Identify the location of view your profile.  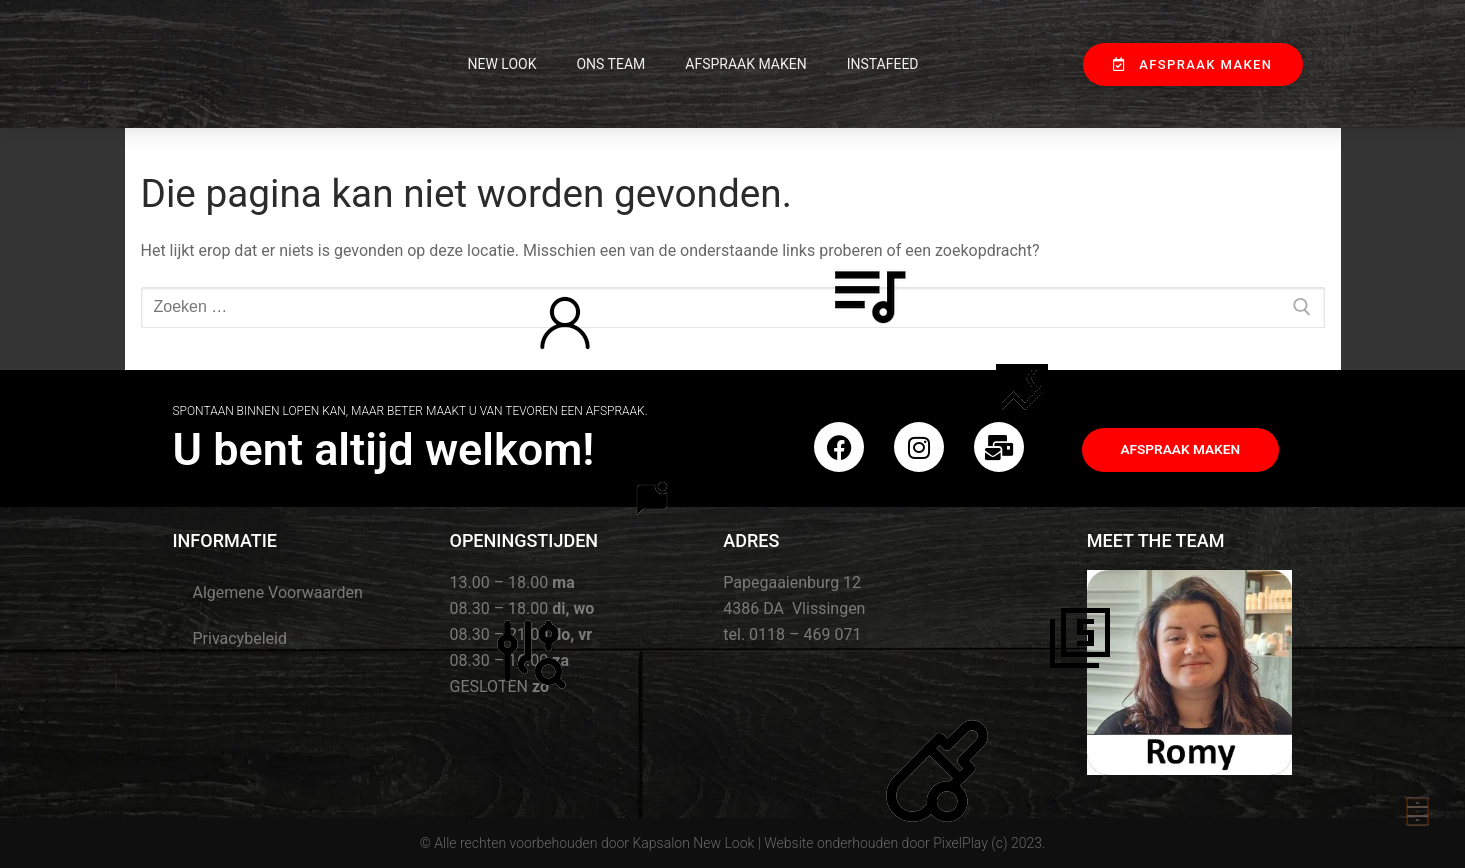
(565, 323).